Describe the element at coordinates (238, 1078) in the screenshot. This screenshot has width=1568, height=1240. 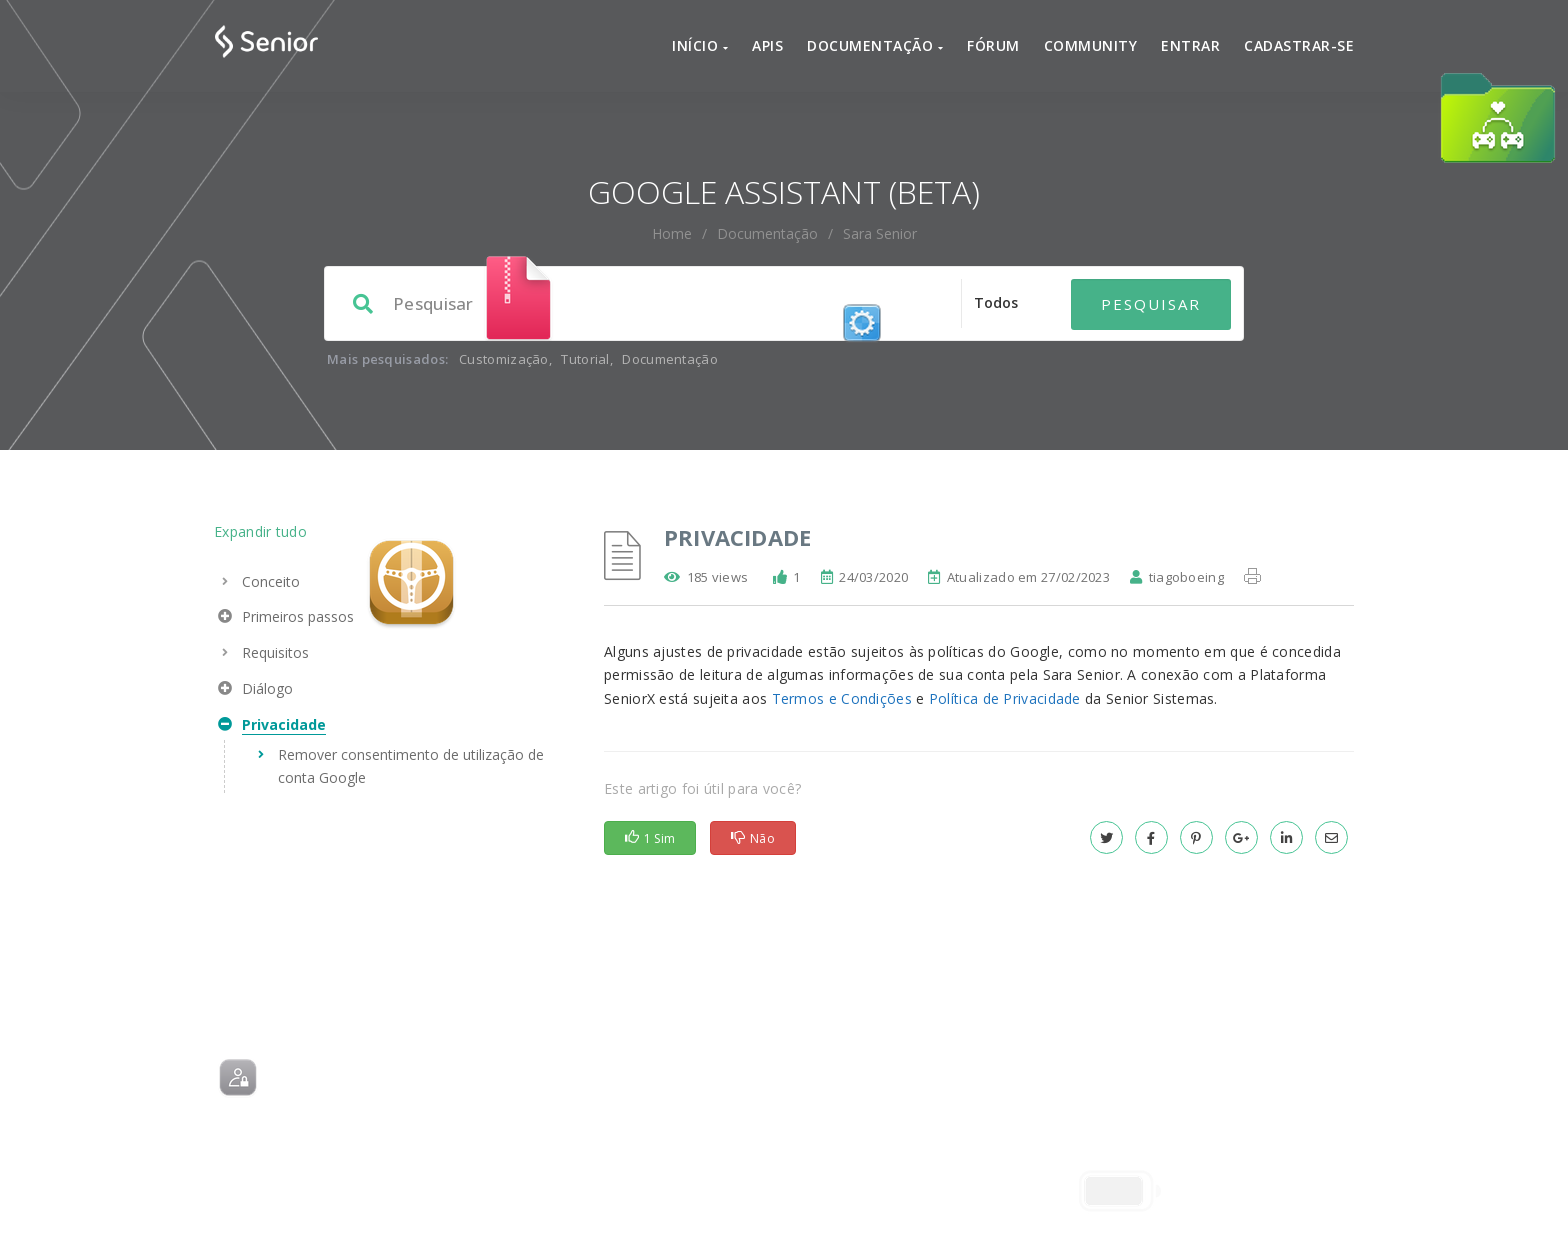
I see `manage network information service (NIS) user settings` at that location.